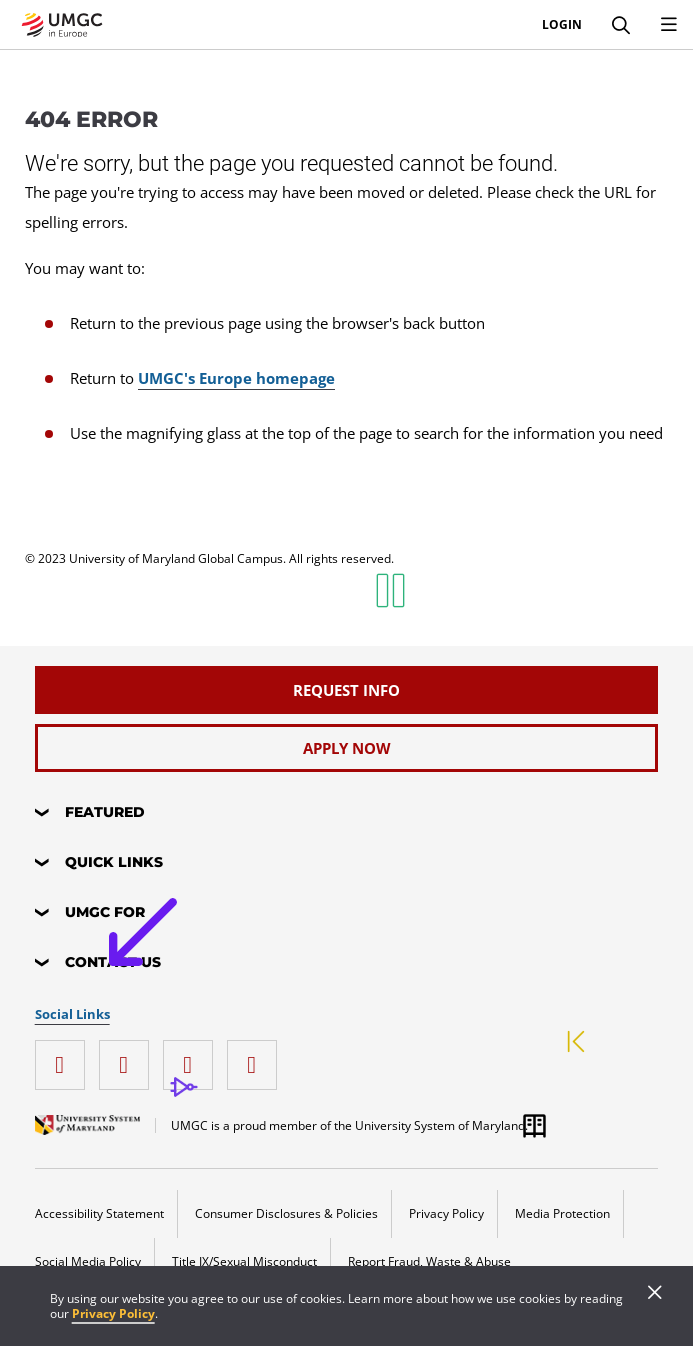 The image size is (693, 1346). Describe the element at coordinates (575, 1041) in the screenshot. I see `go to the beginning or first item` at that location.